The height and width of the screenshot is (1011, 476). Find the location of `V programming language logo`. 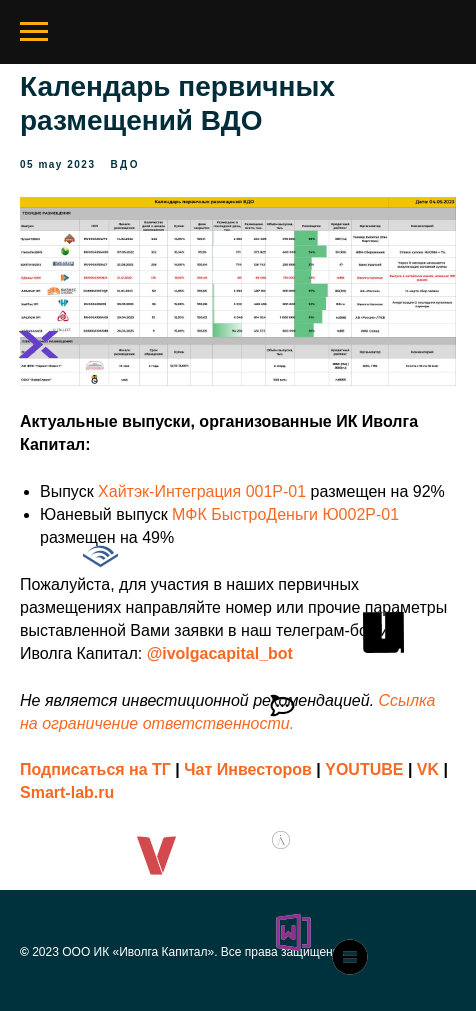

V programming language logo is located at coordinates (156, 855).